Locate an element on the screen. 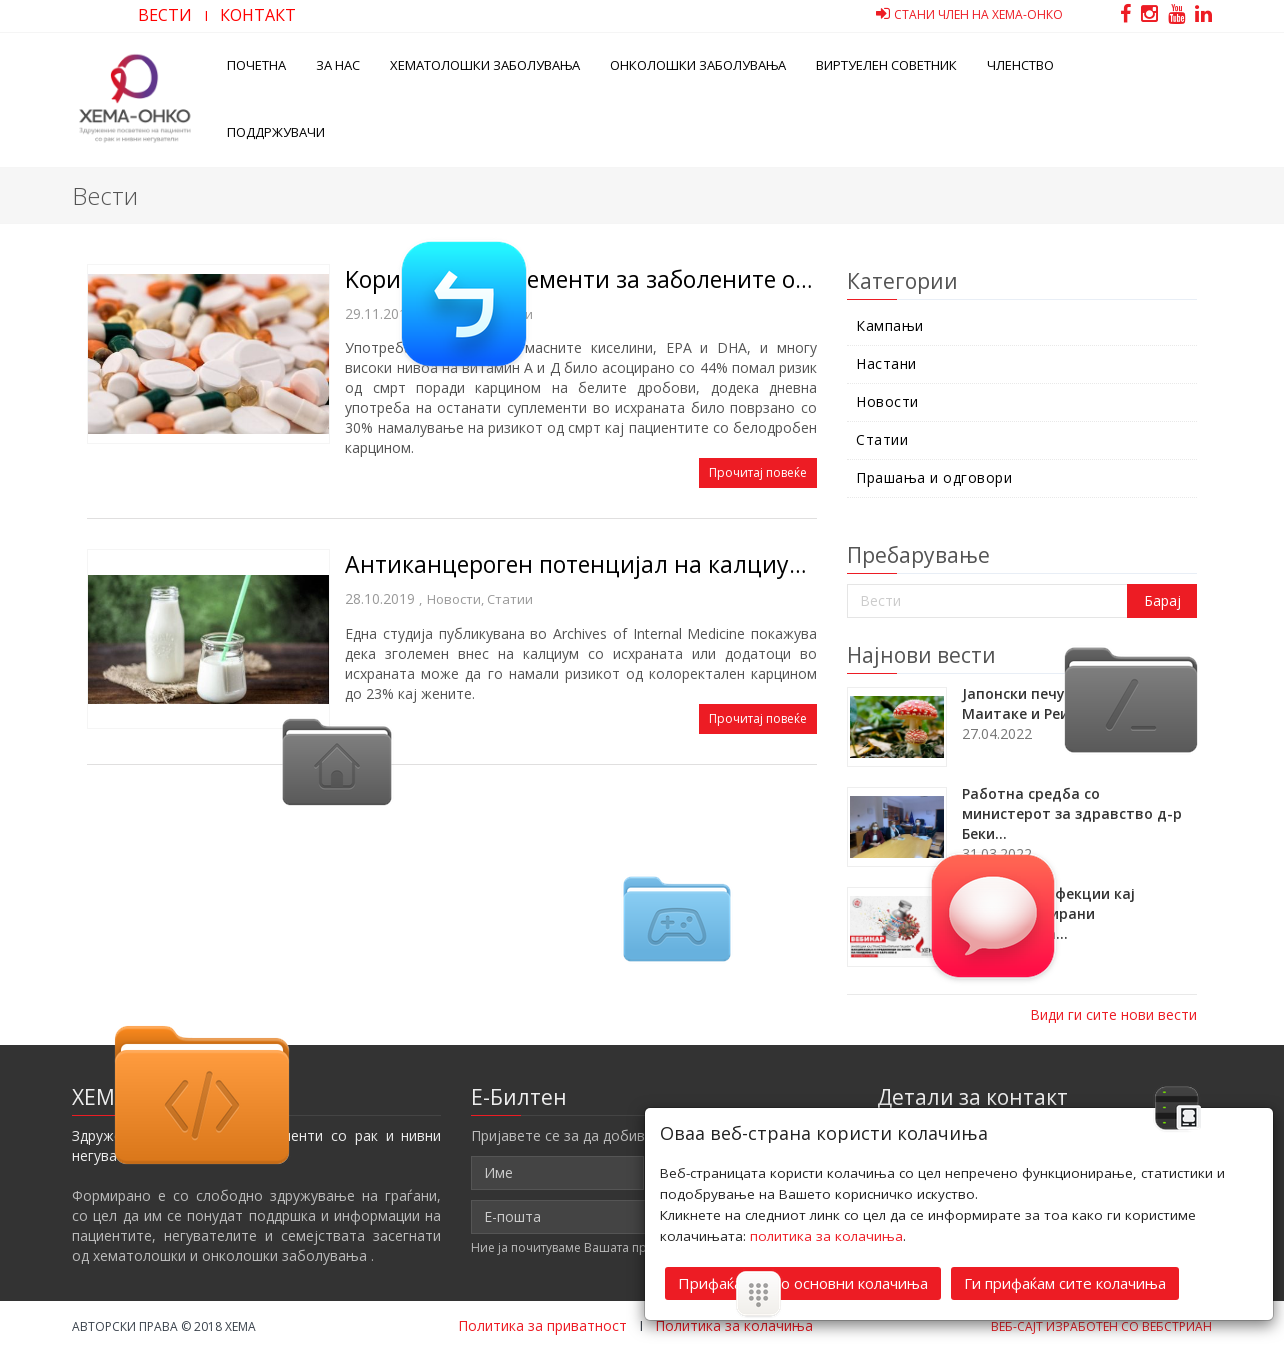 The width and height of the screenshot is (1284, 1351). access the root directory is located at coordinates (1131, 700).